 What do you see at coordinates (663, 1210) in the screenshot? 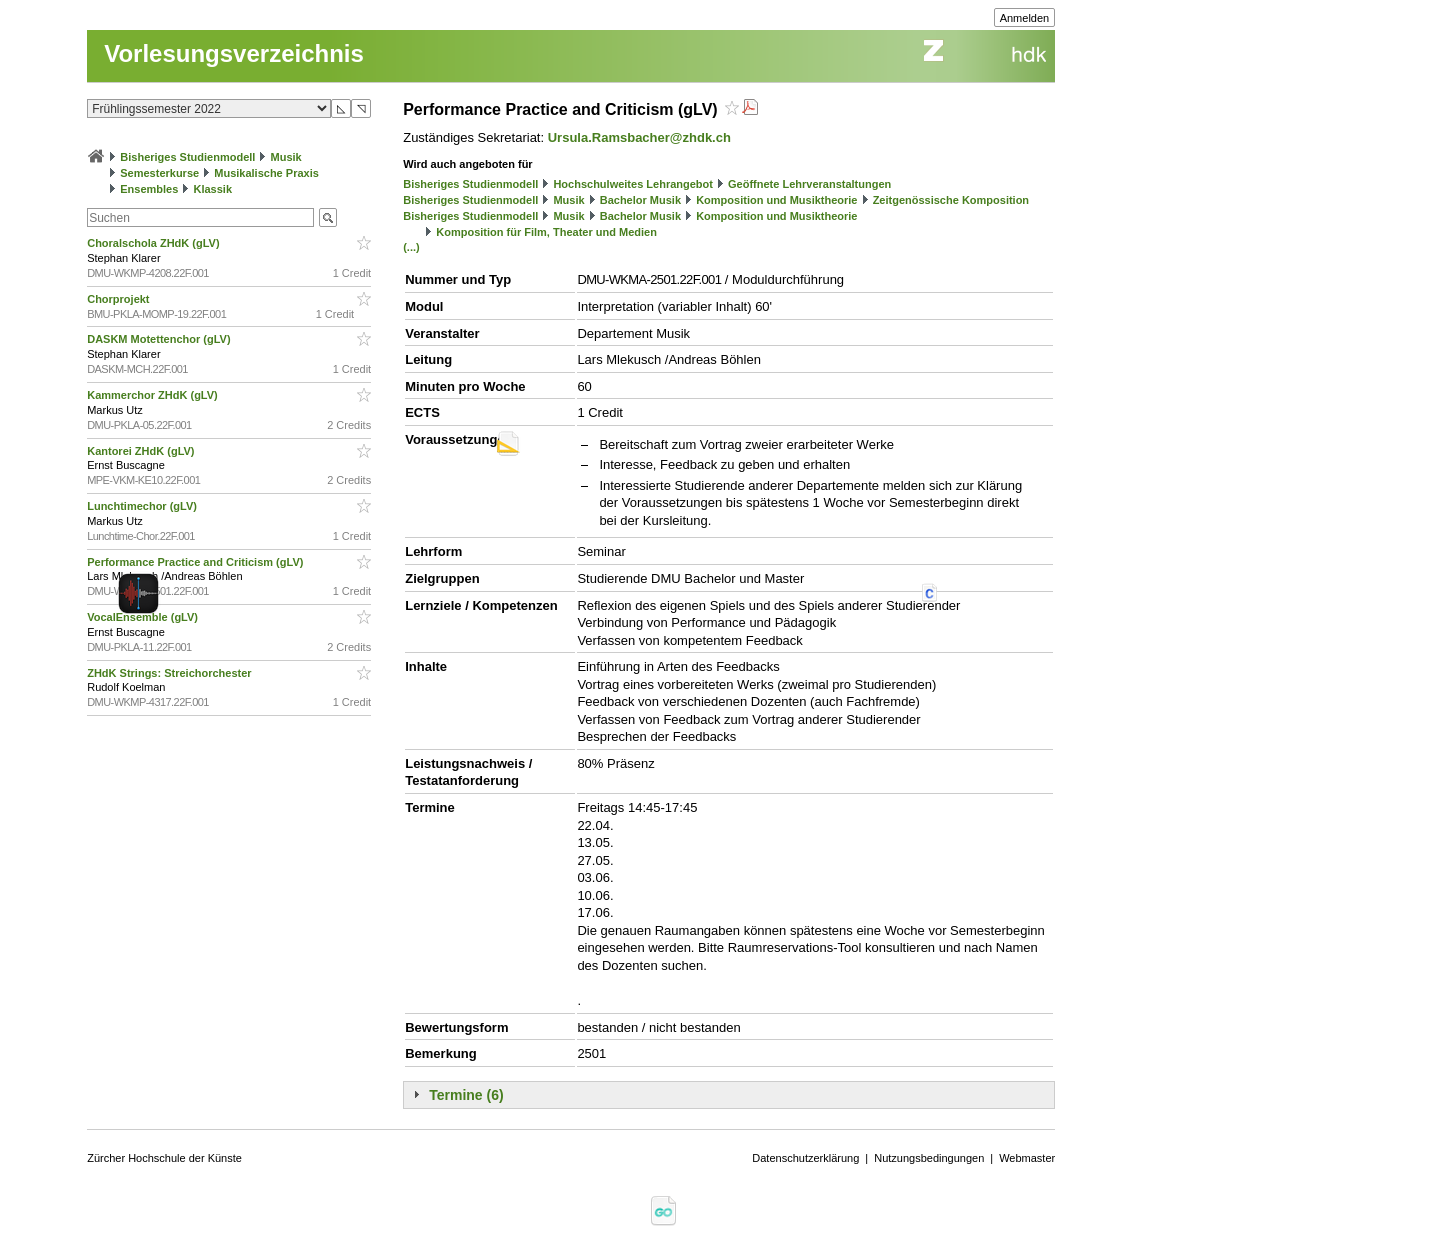
I see `a go programming language source file` at bounding box center [663, 1210].